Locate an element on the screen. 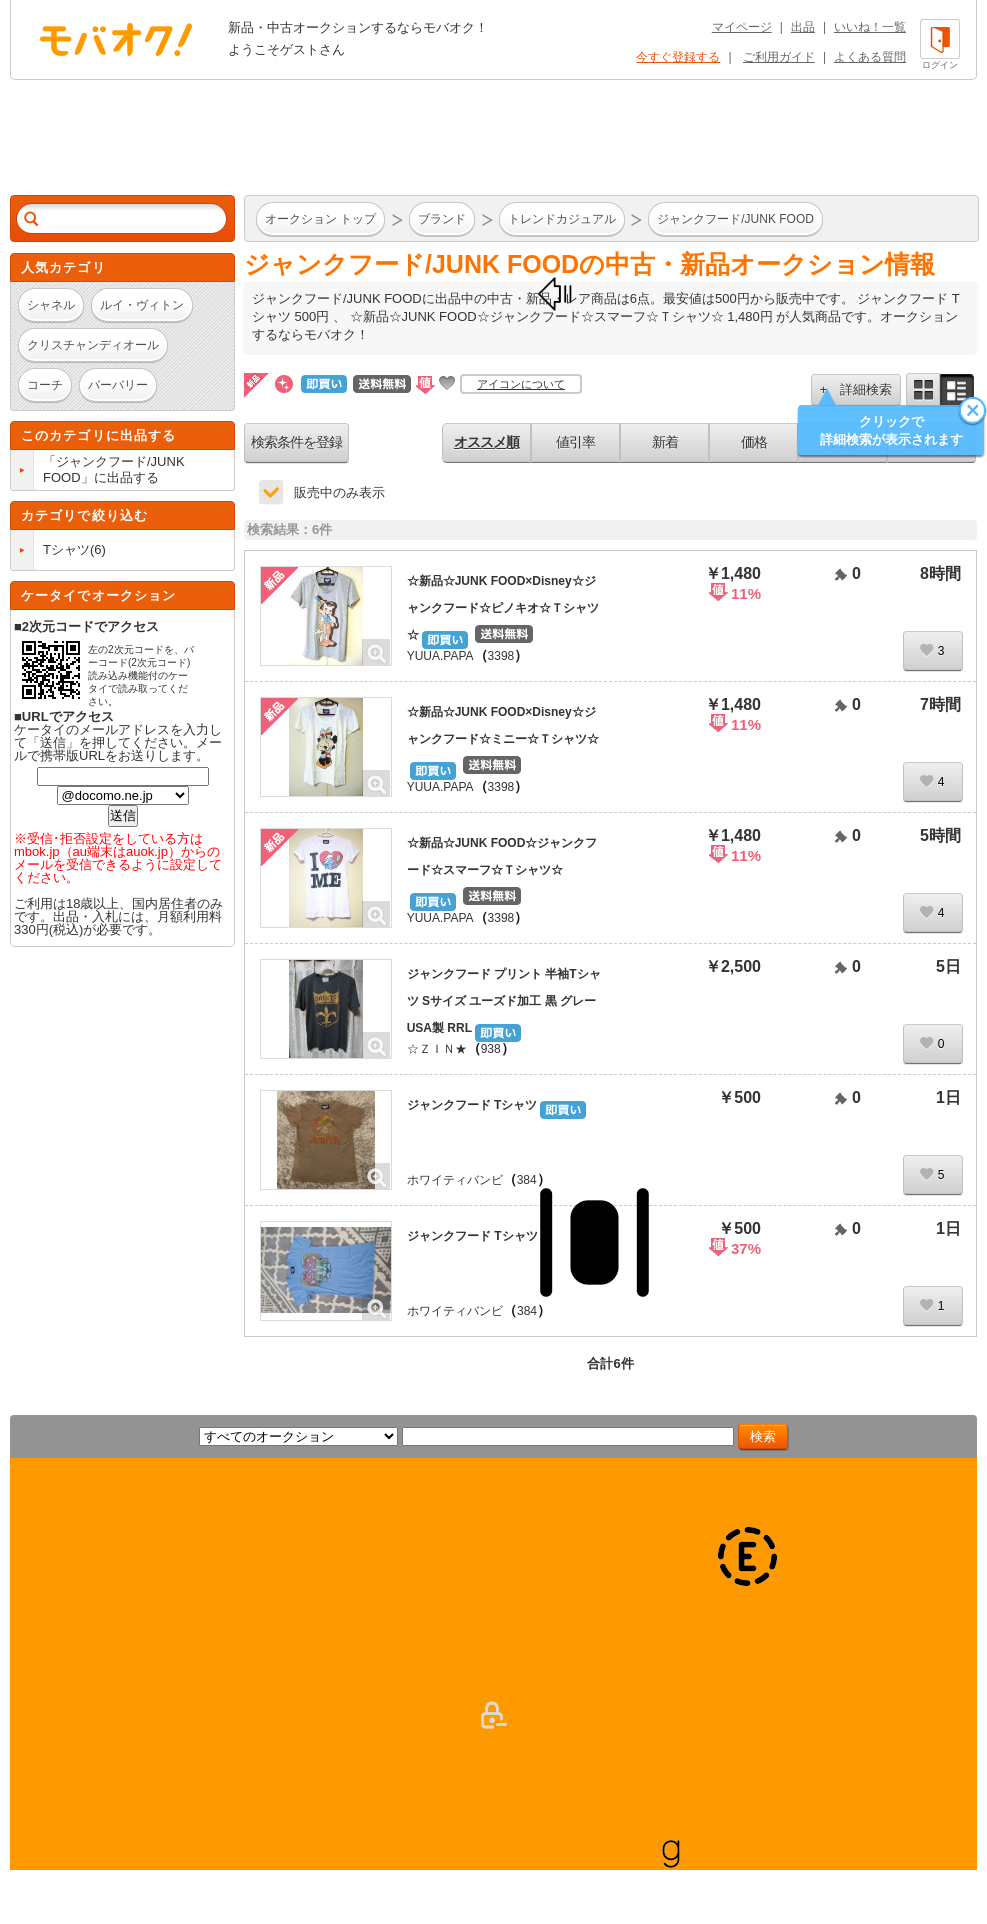 This screenshot has width=987, height=1924. remove a security restriction is located at coordinates (492, 1715).